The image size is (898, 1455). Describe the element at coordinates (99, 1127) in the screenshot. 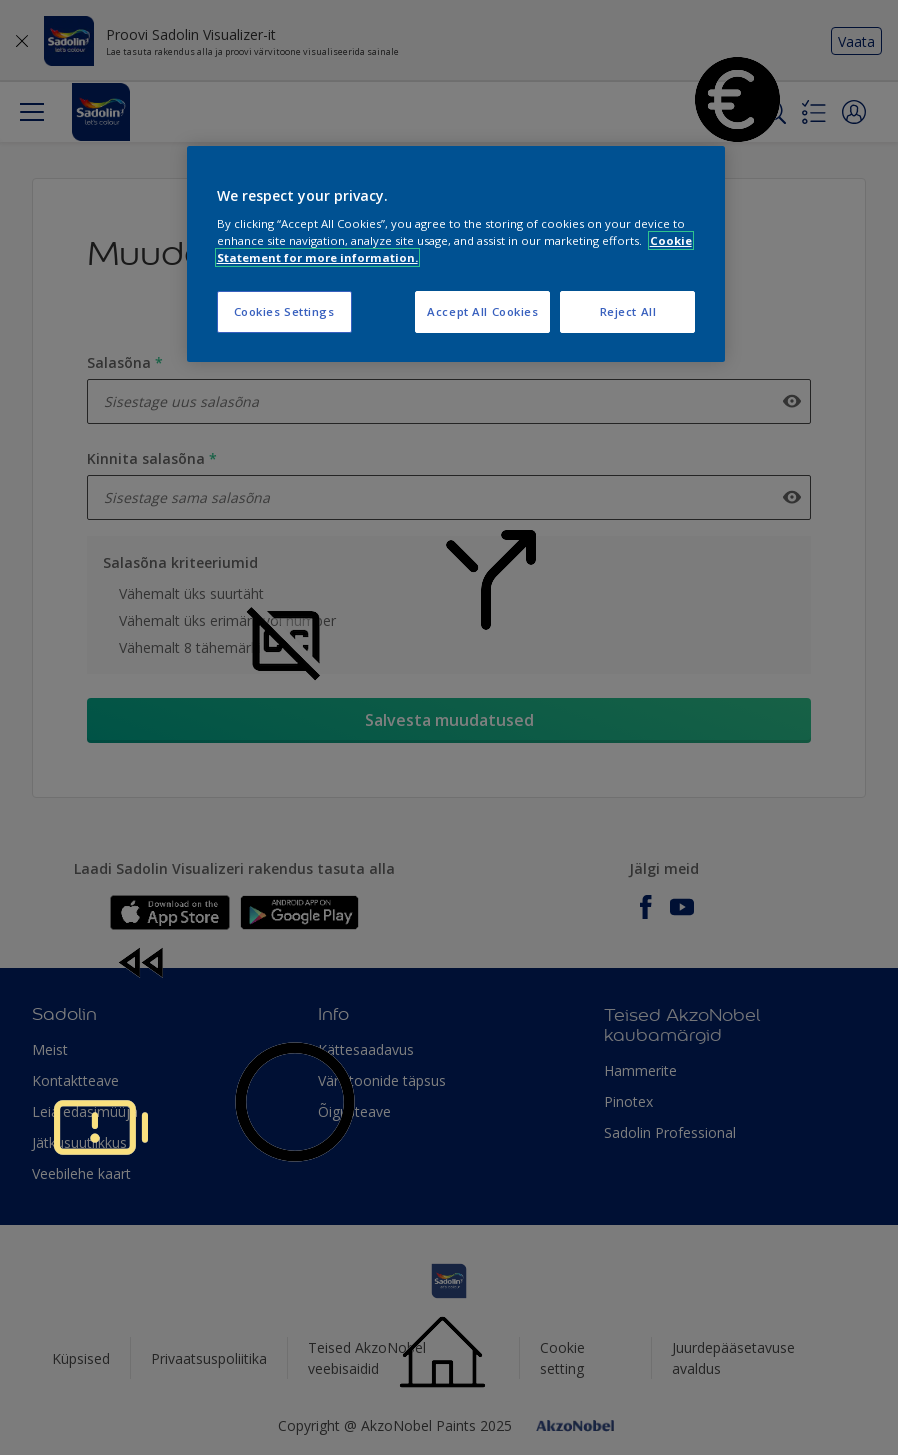

I see `indicates low battery warning` at that location.